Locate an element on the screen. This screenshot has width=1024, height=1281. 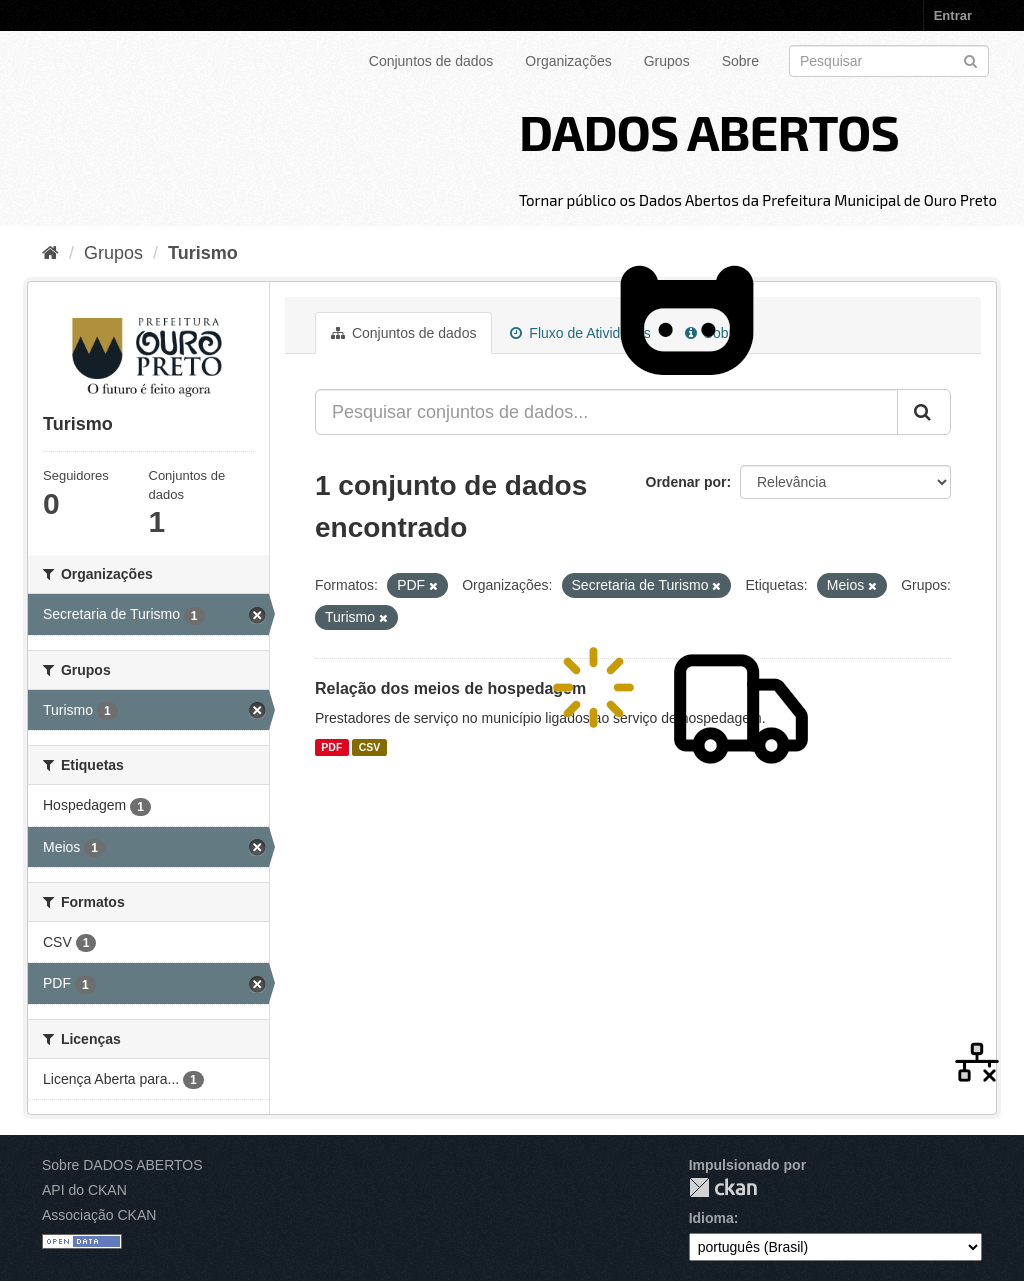
finn the human character icon from adventure time is located at coordinates (687, 318).